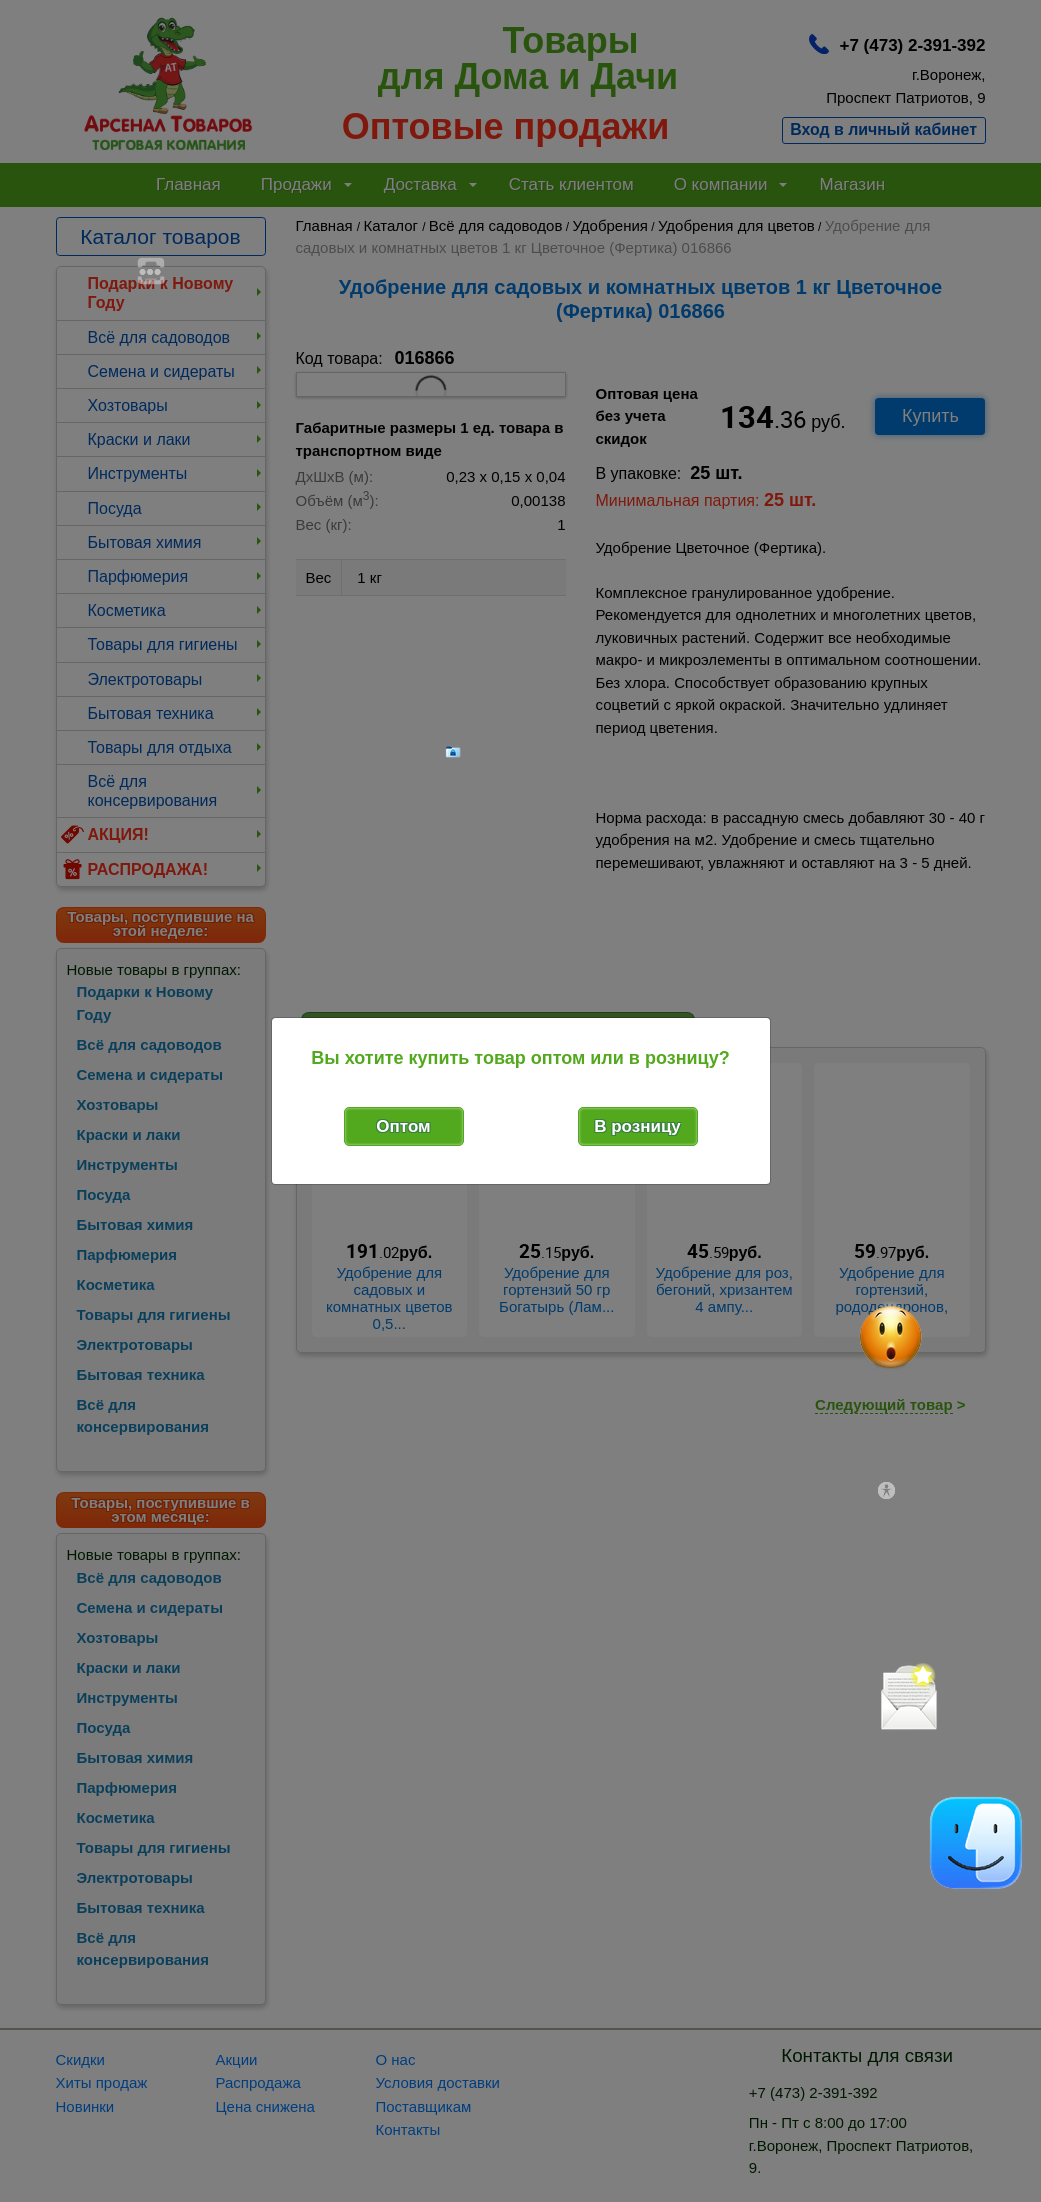  Describe the element at coordinates (886, 1490) in the screenshot. I see `open accessibility settings` at that location.